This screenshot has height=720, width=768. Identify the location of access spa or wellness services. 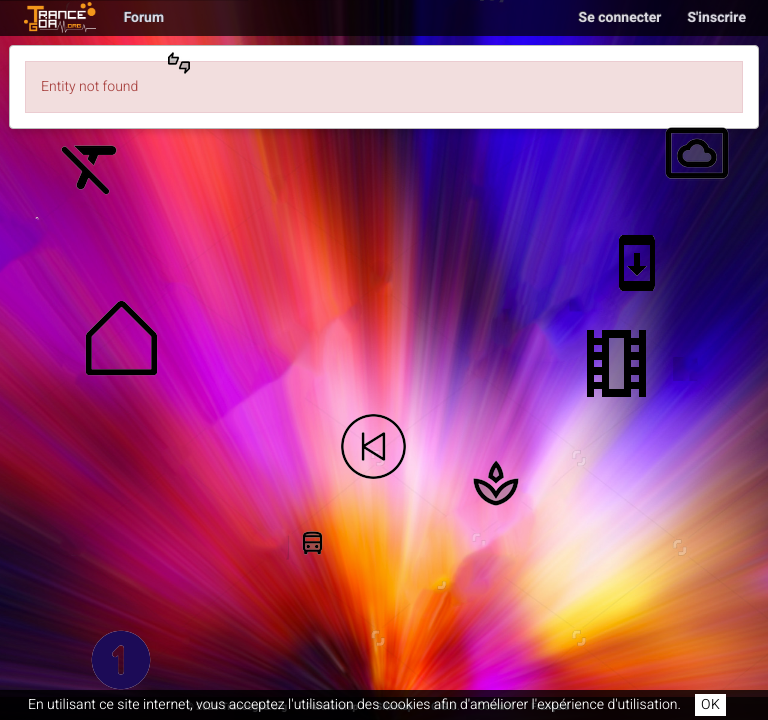
(496, 483).